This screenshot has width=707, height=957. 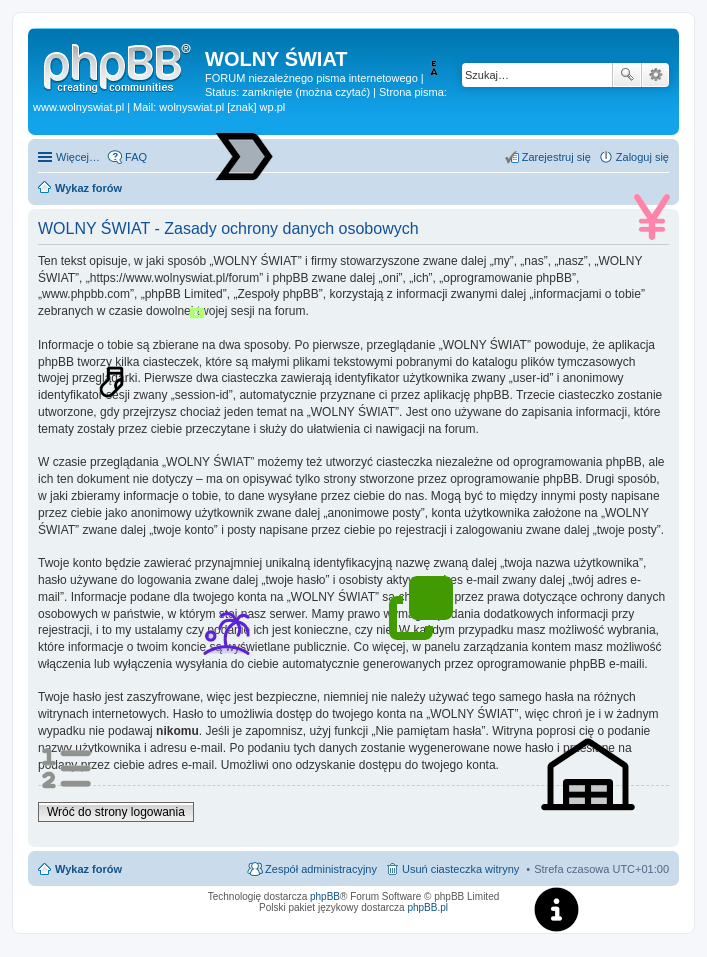 What do you see at coordinates (242, 156) in the screenshot?
I see `mark as important or priority` at bounding box center [242, 156].